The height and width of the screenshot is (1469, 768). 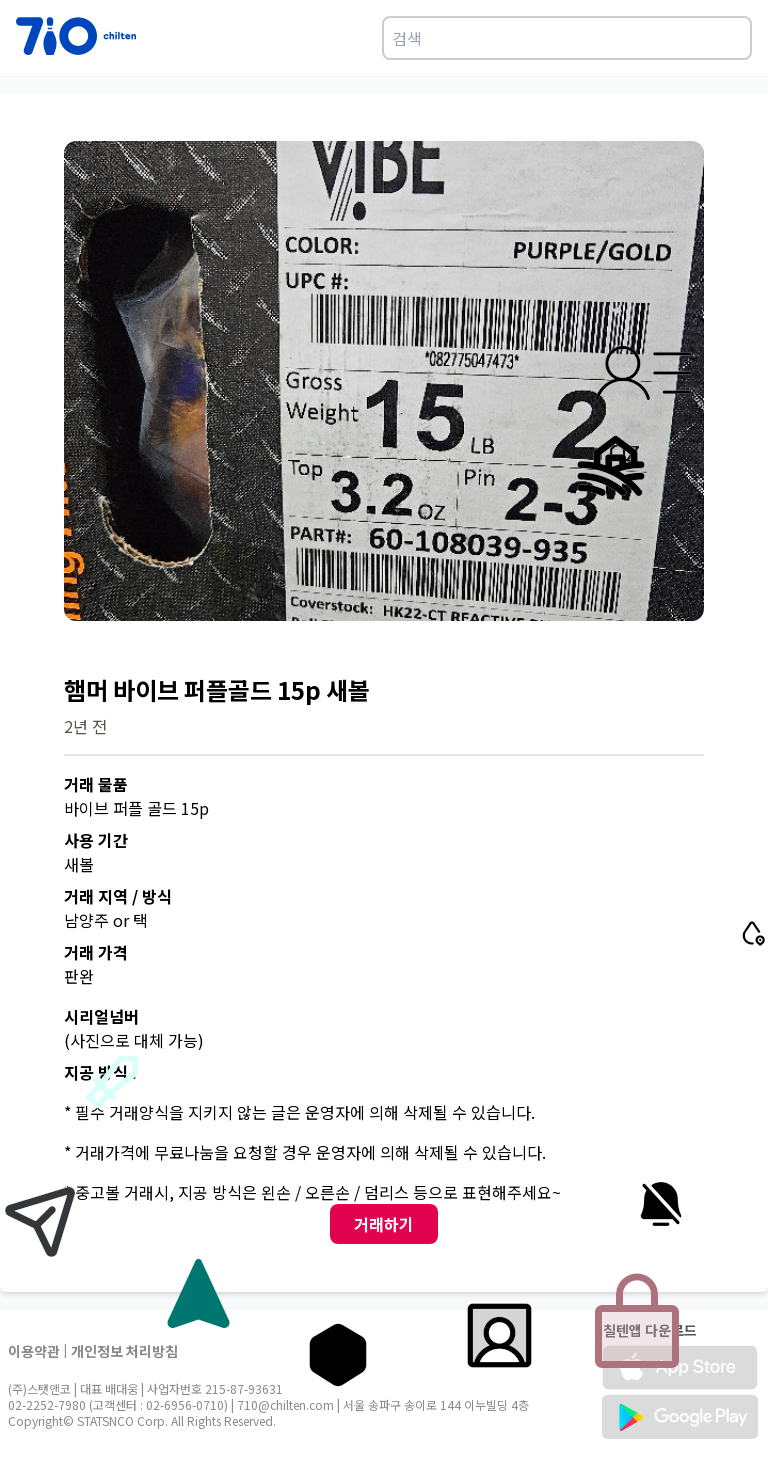 What do you see at coordinates (198, 1293) in the screenshot?
I see `start navigation or get directions` at bounding box center [198, 1293].